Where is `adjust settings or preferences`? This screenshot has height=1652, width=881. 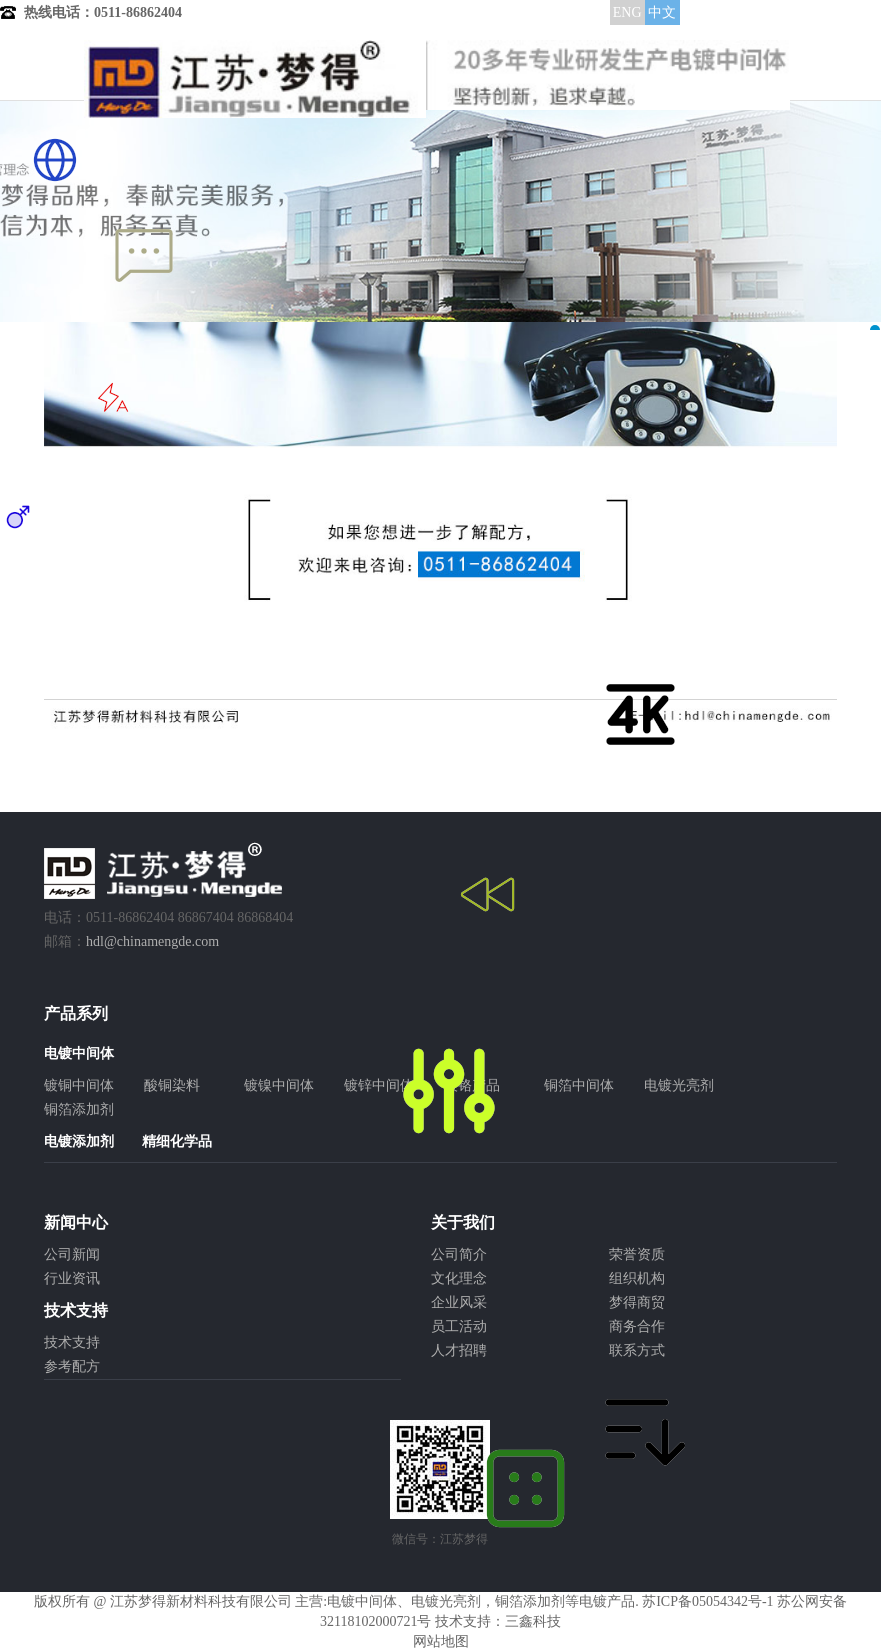
adjust settings or preferences is located at coordinates (449, 1091).